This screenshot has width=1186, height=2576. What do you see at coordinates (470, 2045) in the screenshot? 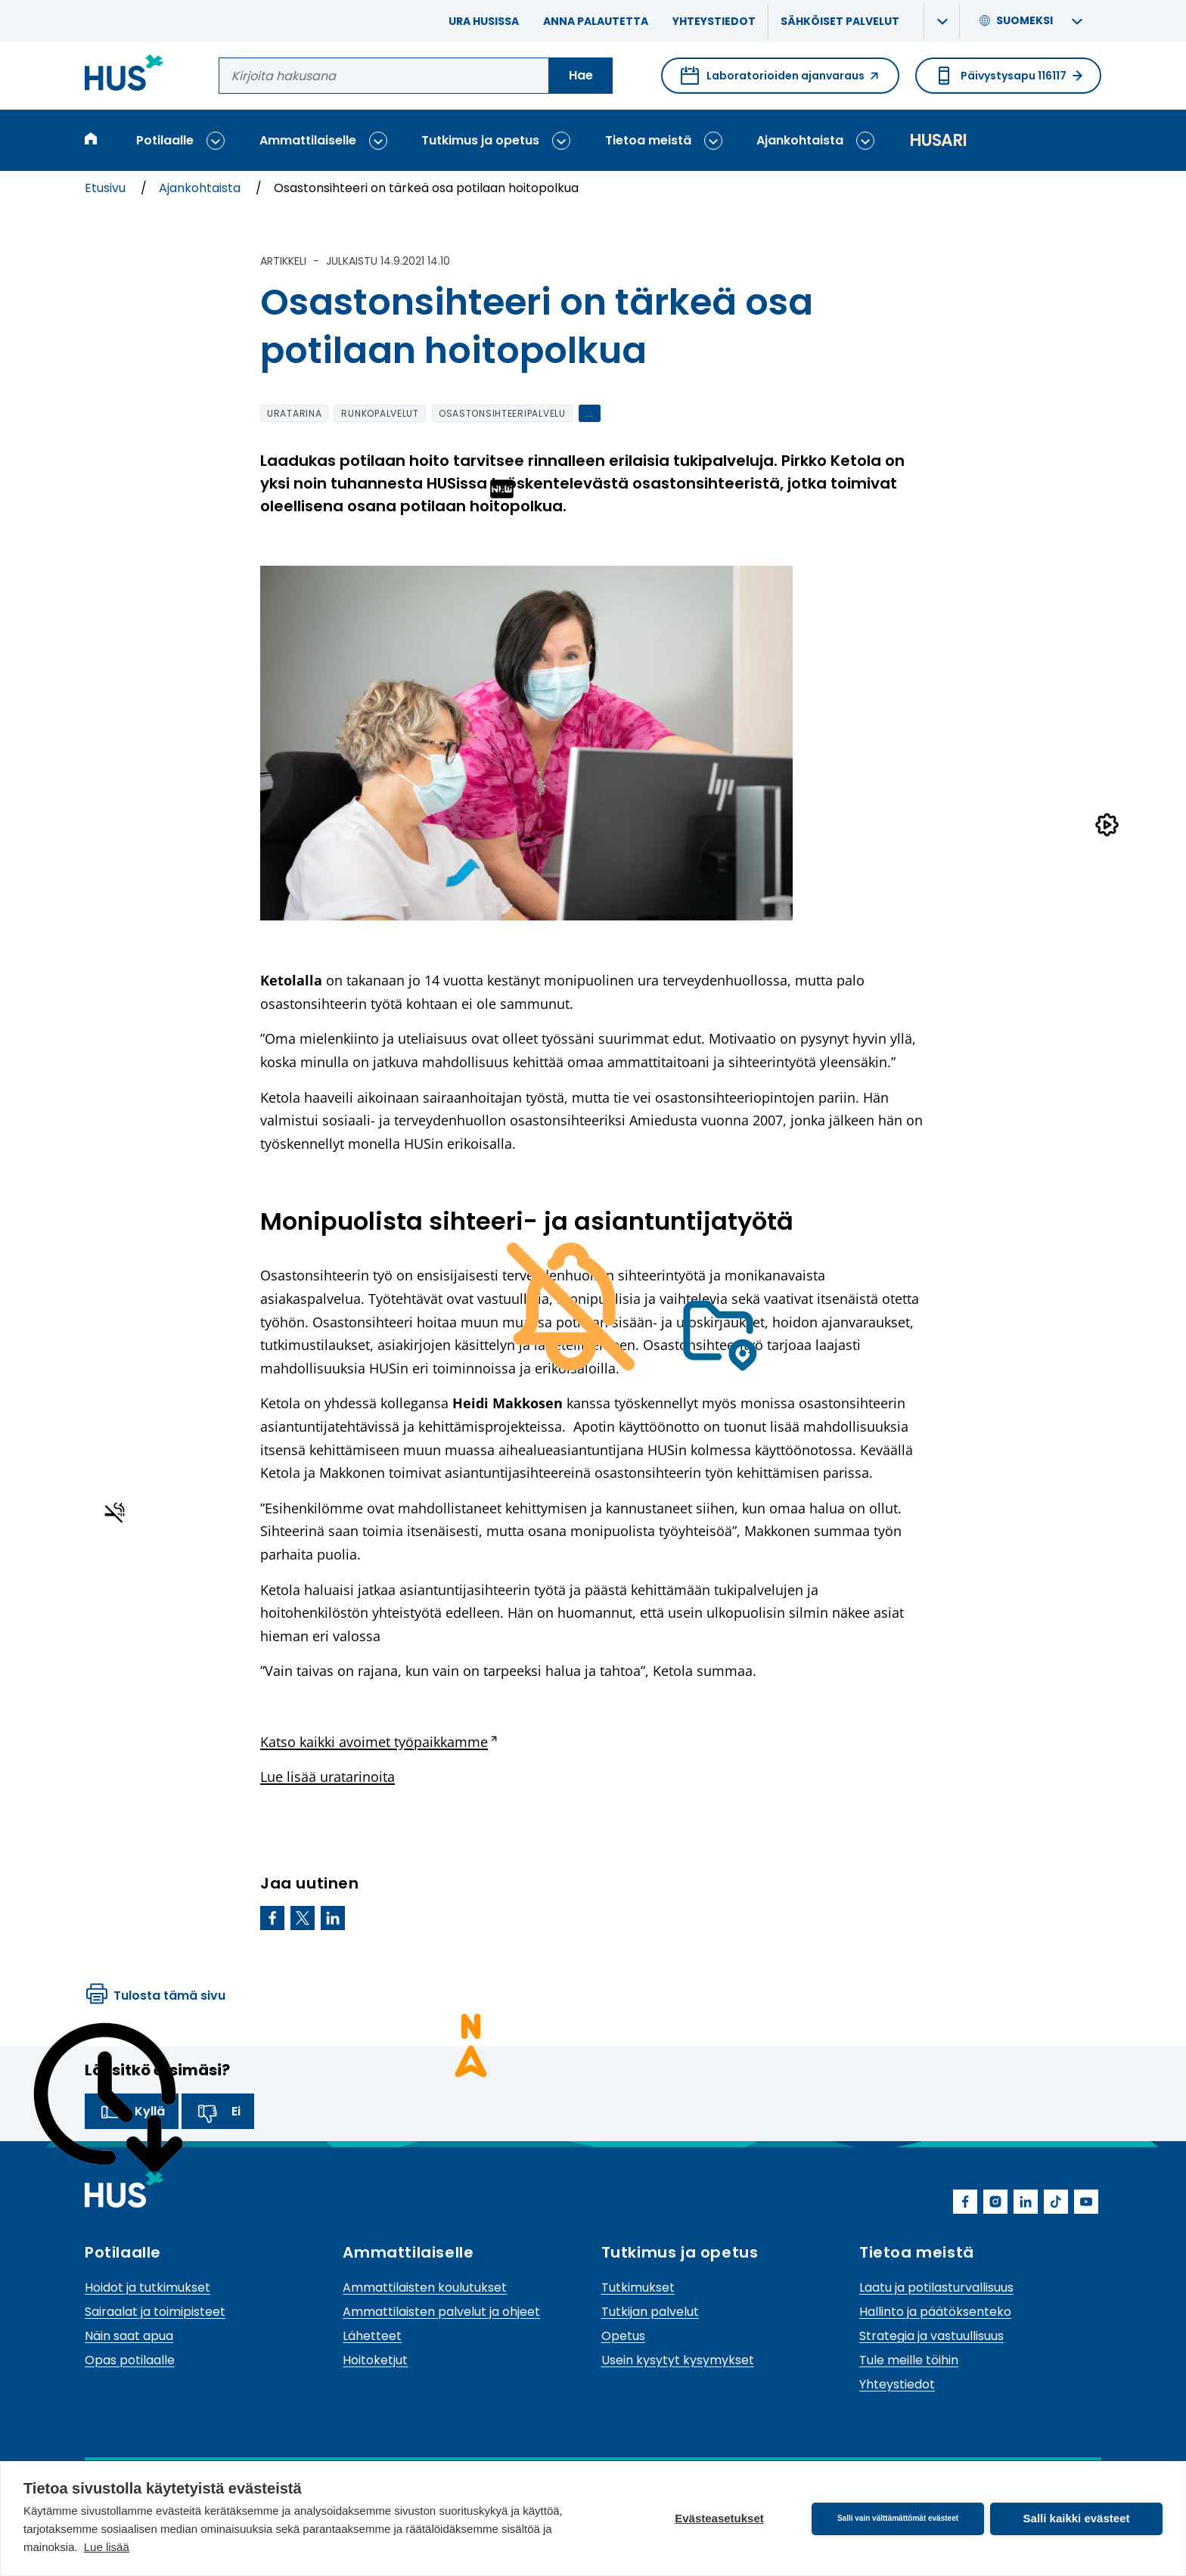
I see `orient map to face north` at bounding box center [470, 2045].